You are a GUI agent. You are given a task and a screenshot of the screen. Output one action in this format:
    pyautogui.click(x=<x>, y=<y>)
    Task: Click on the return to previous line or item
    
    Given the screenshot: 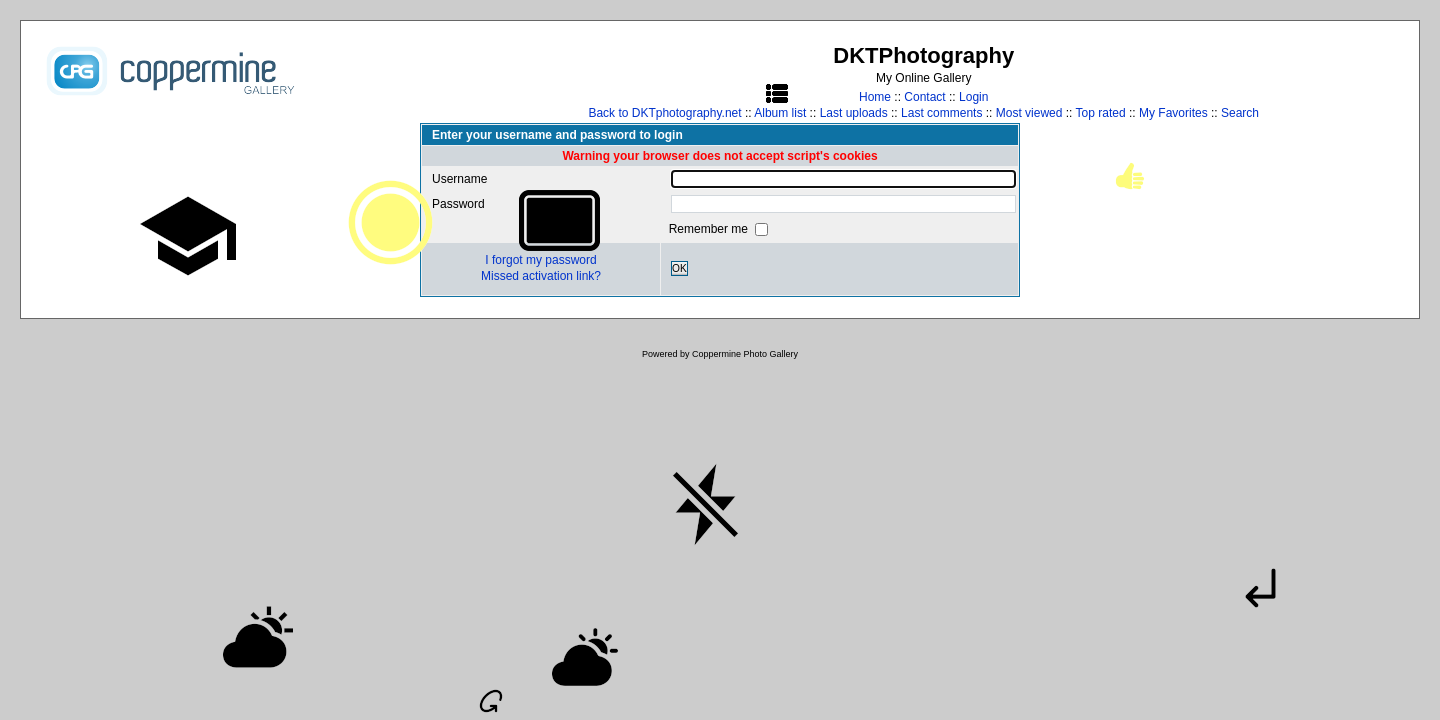 What is the action you would take?
    pyautogui.click(x=1262, y=588)
    